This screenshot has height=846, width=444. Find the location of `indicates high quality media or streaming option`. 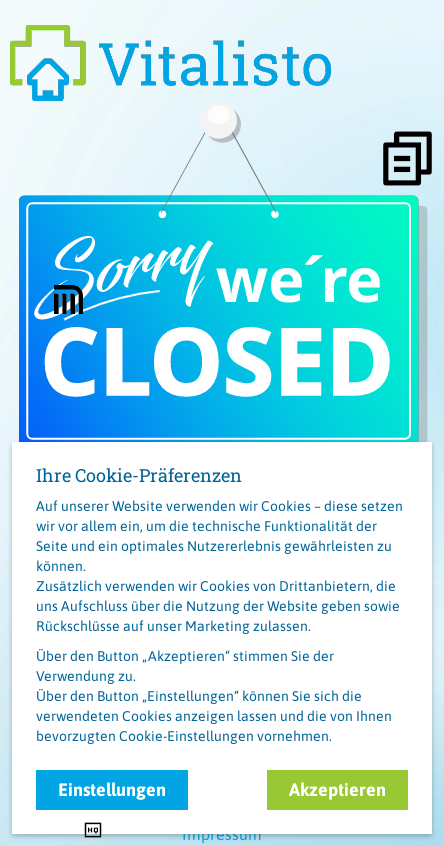

indicates high quality media or streaming option is located at coordinates (93, 830).